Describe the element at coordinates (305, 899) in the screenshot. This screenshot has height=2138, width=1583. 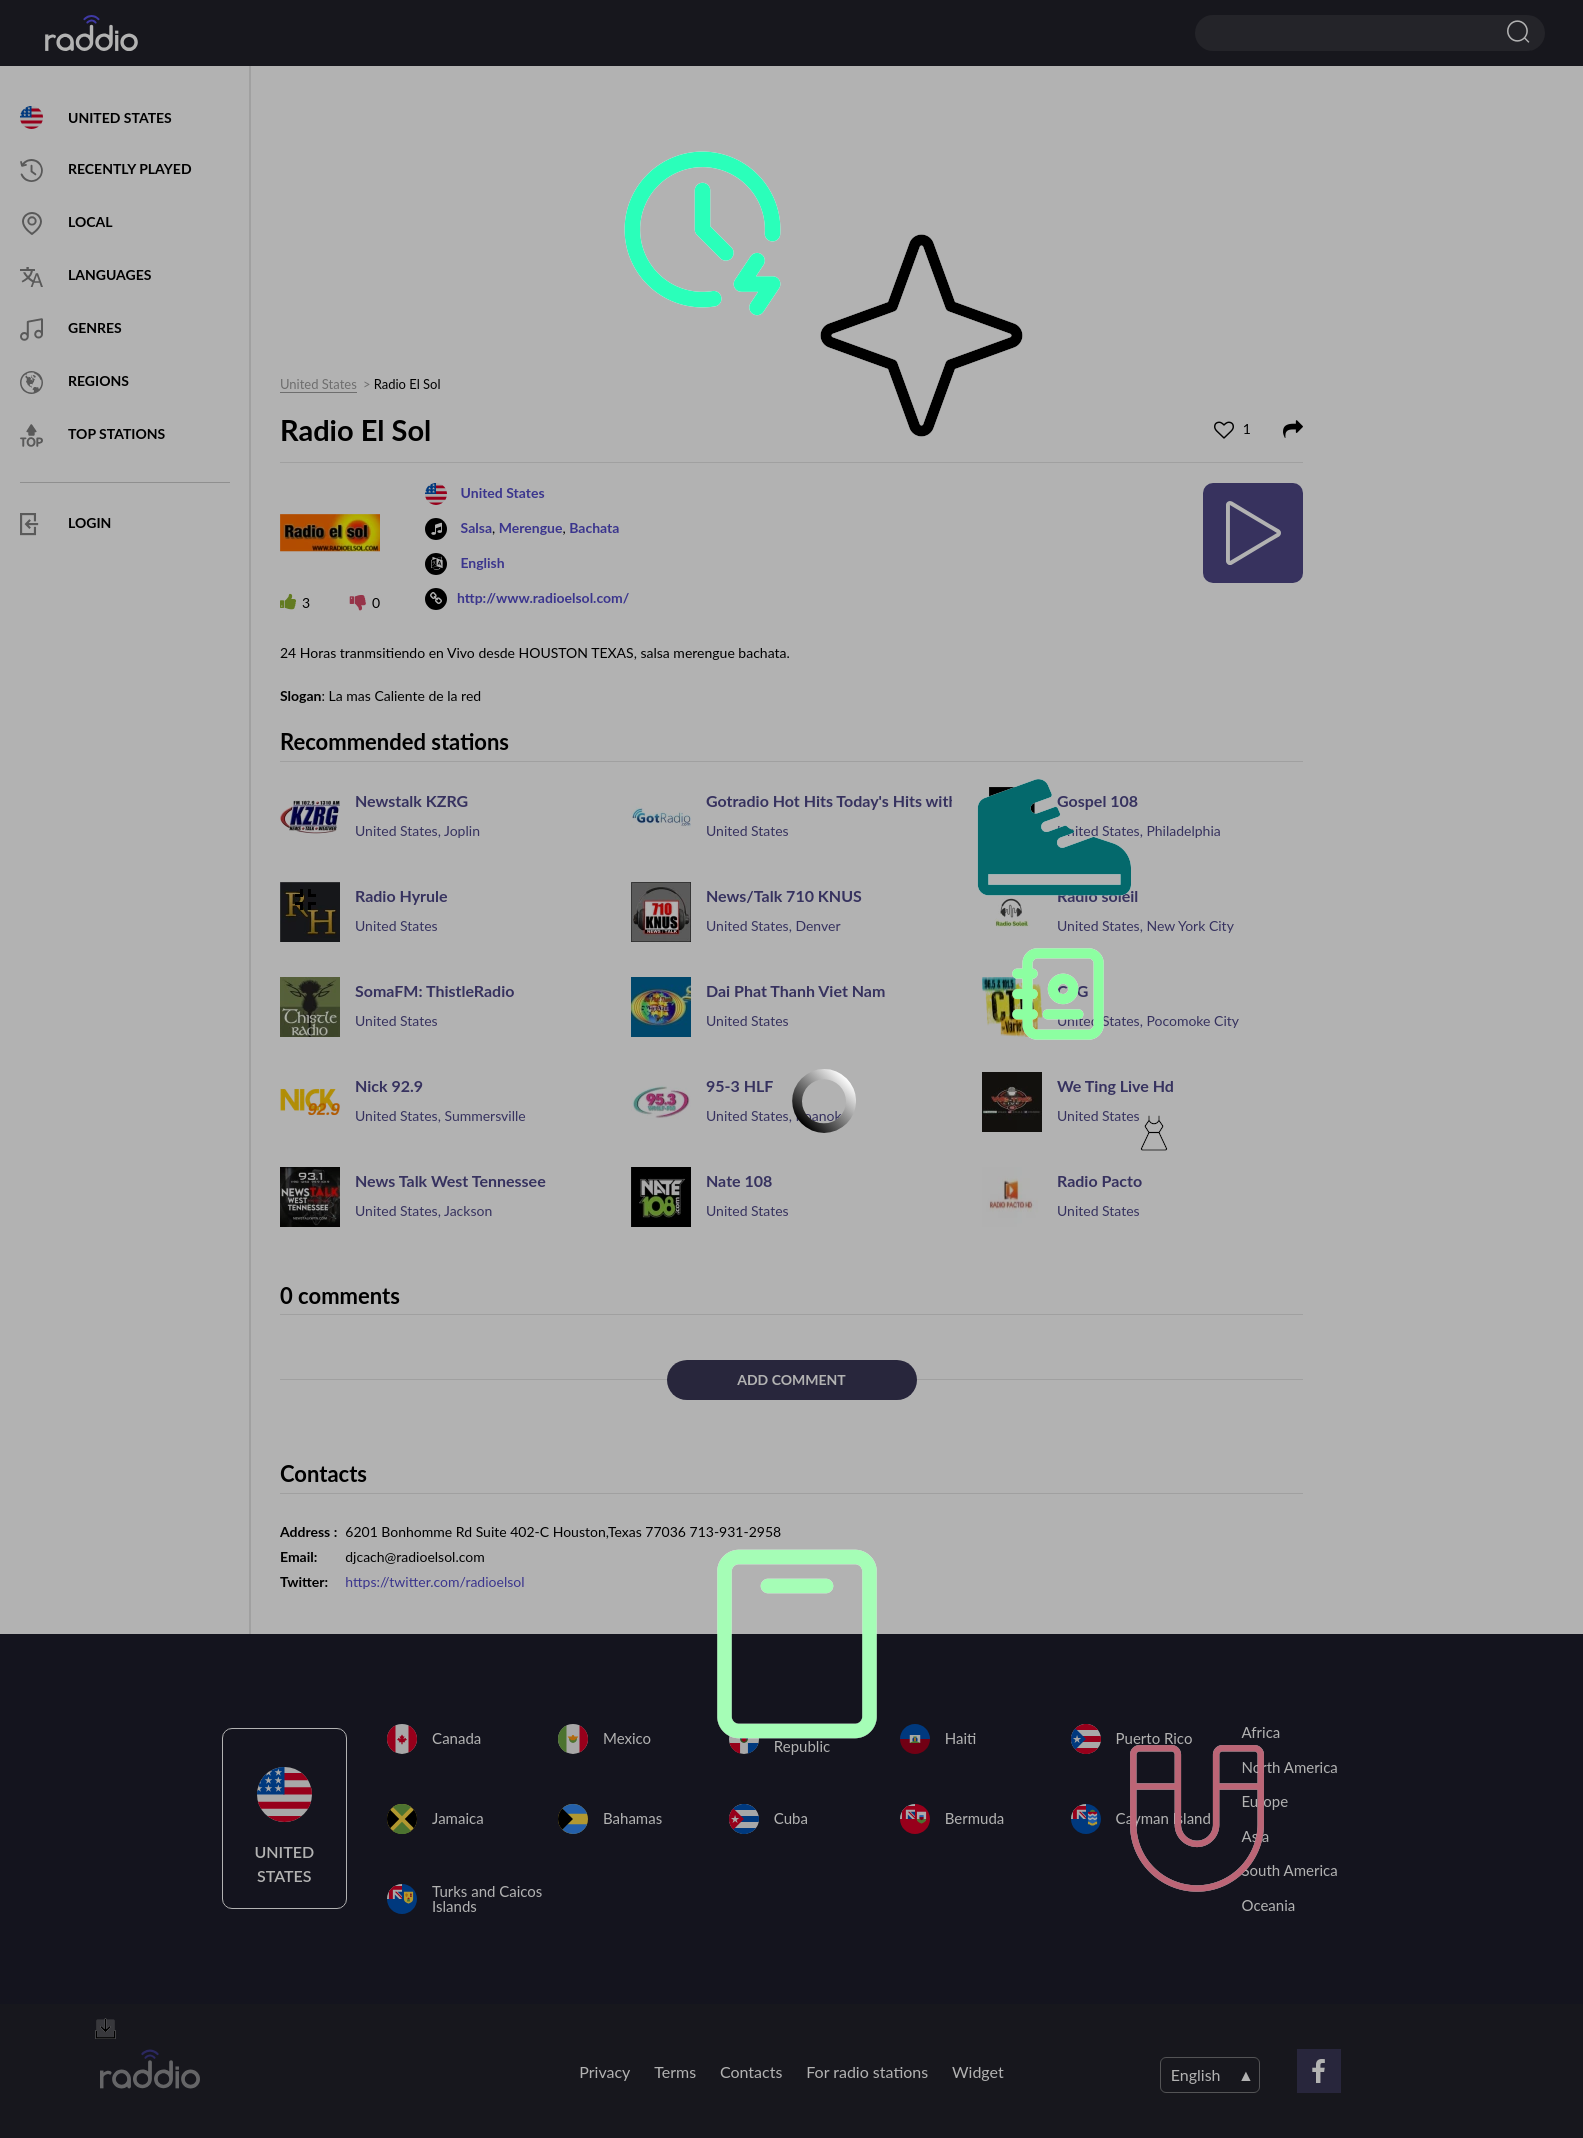
I see `exit fullscreen mode` at that location.